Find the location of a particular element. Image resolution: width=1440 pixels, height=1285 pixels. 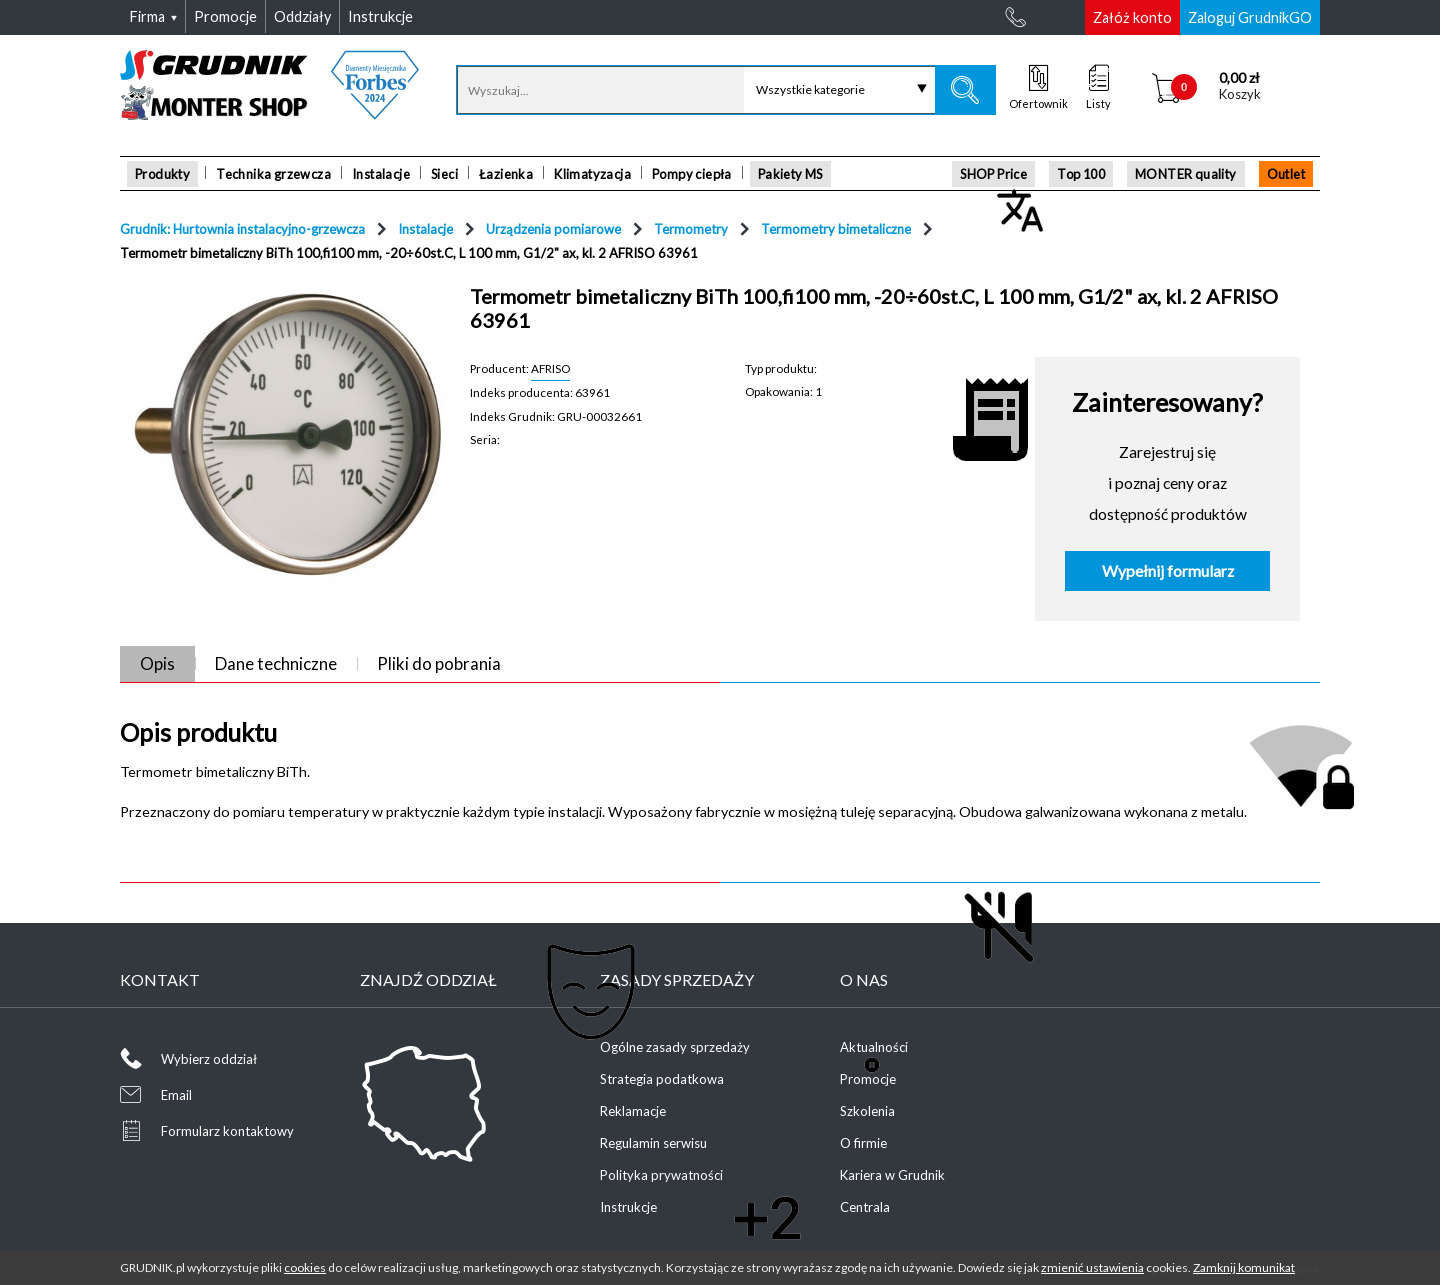

view receipt or transaction details is located at coordinates (990, 419).